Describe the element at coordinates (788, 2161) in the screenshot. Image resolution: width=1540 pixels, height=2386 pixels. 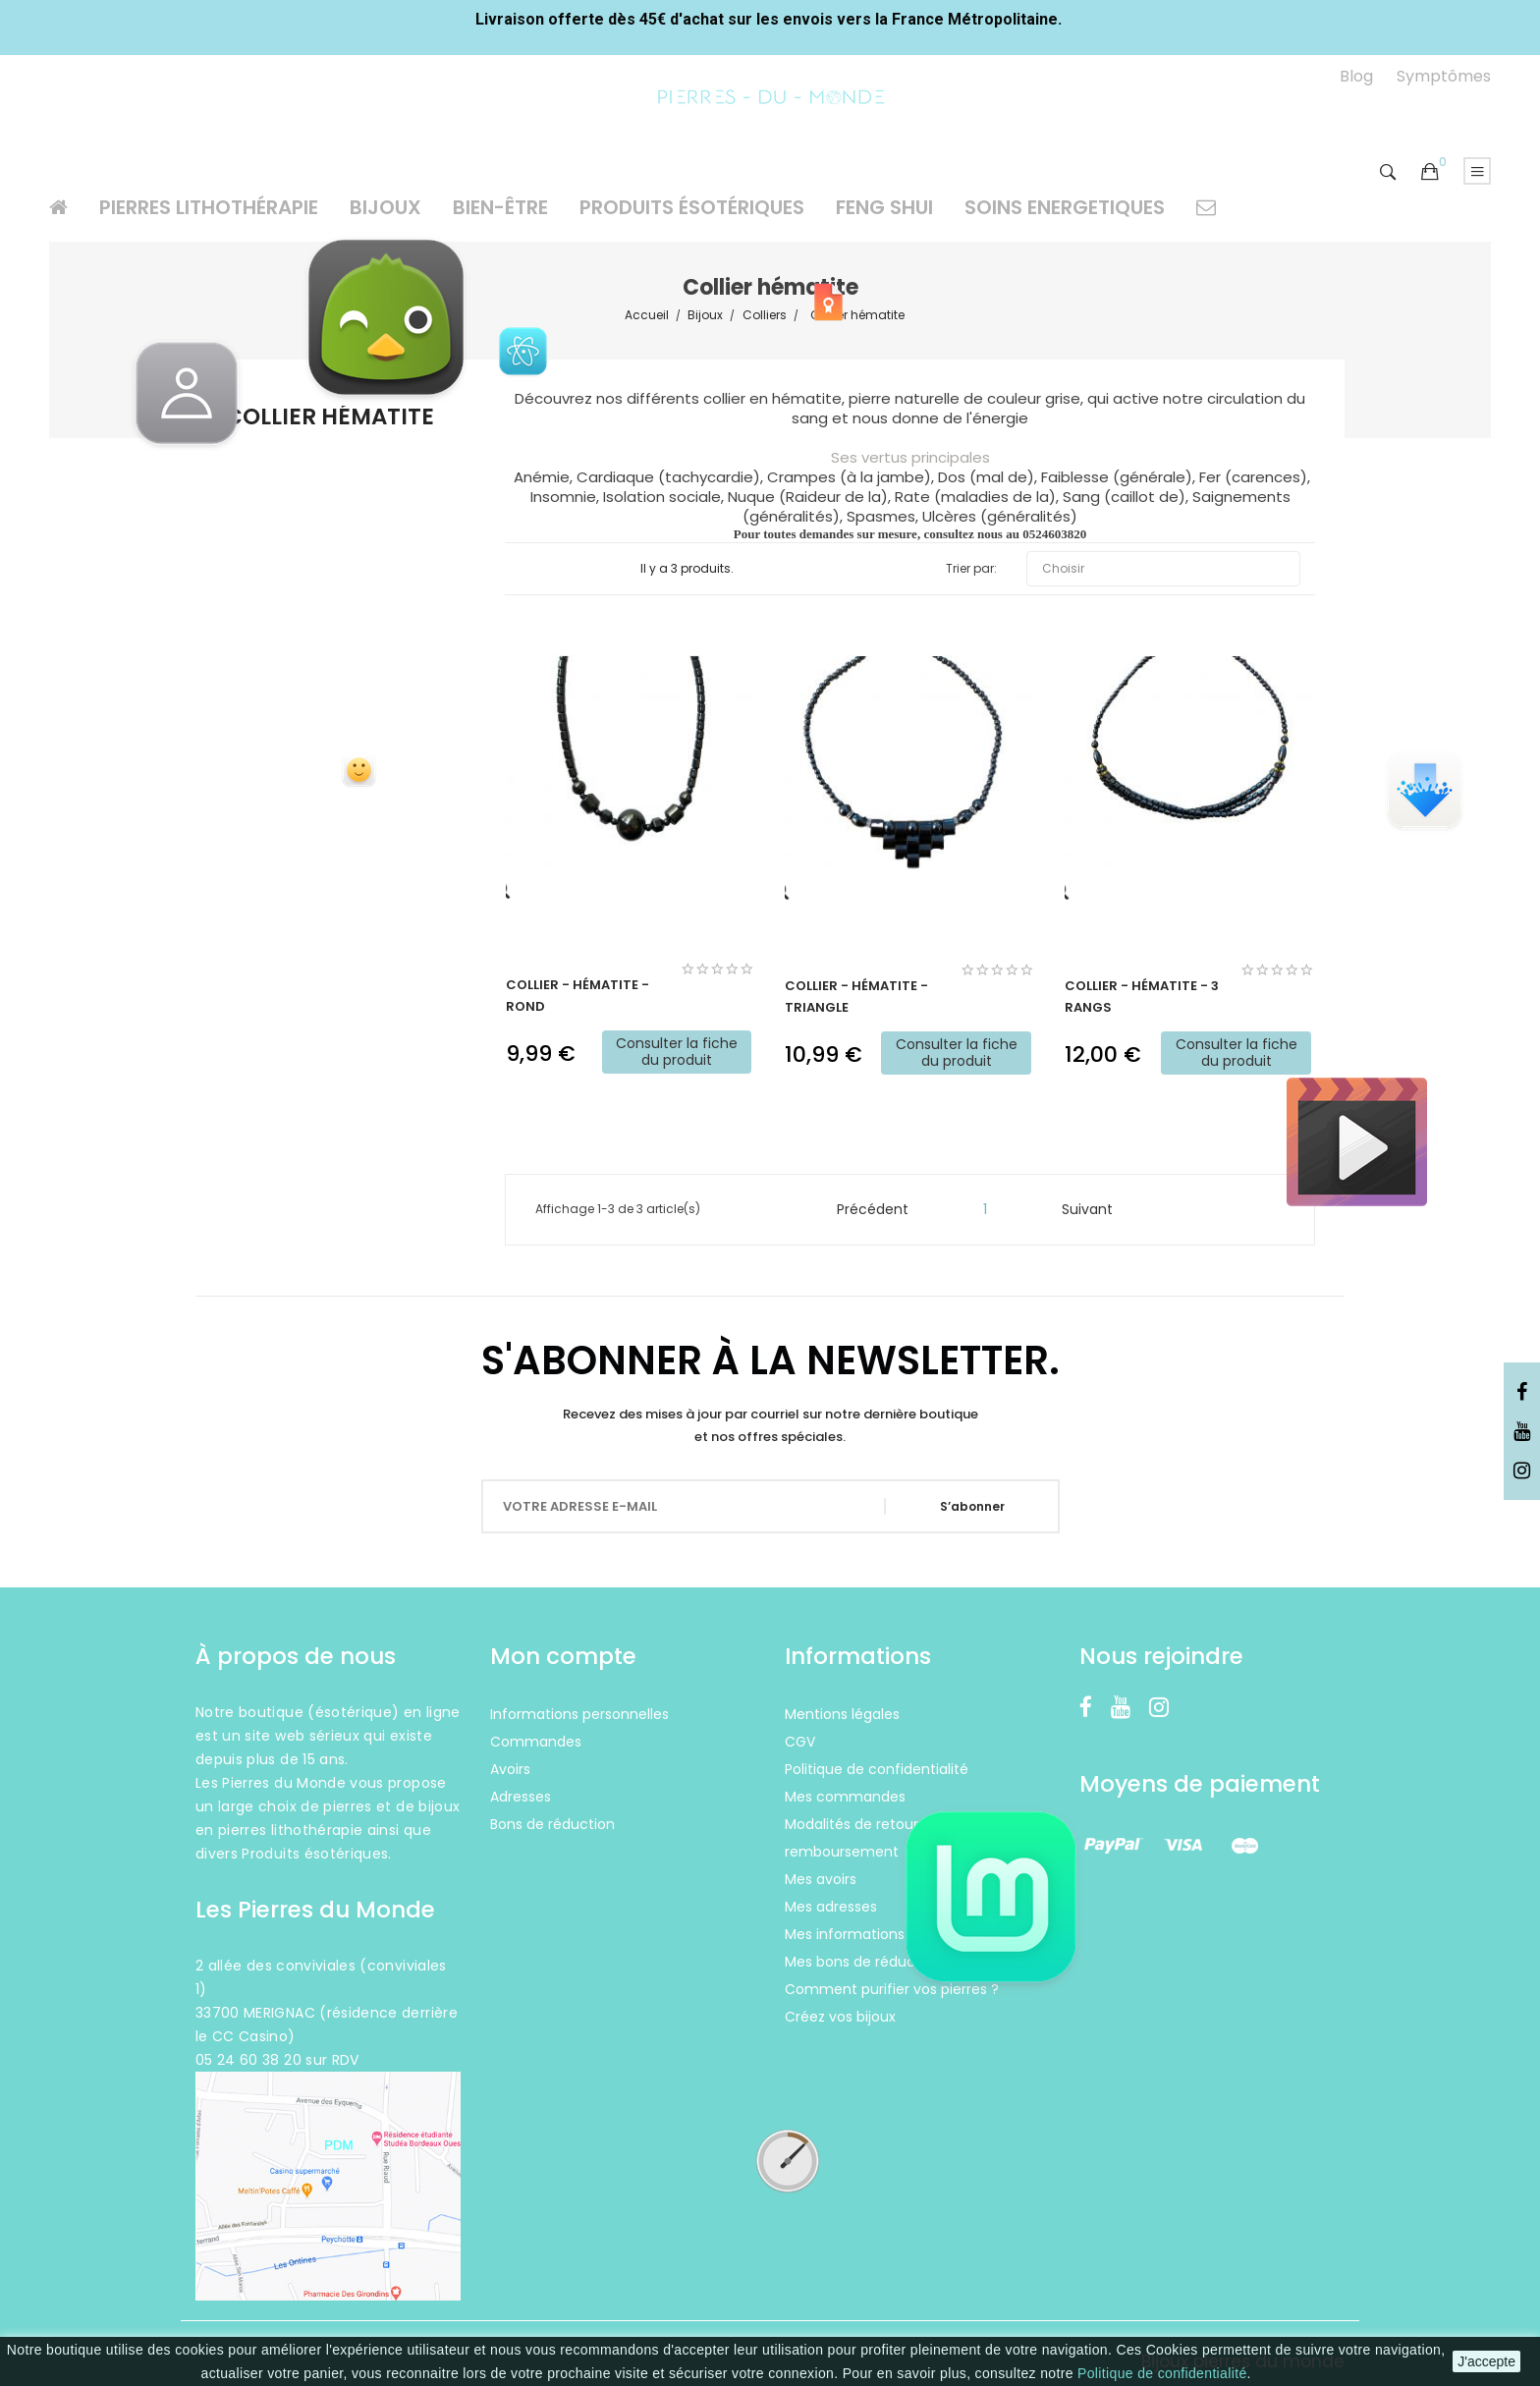
I see `open sysprof system profiler application` at that location.